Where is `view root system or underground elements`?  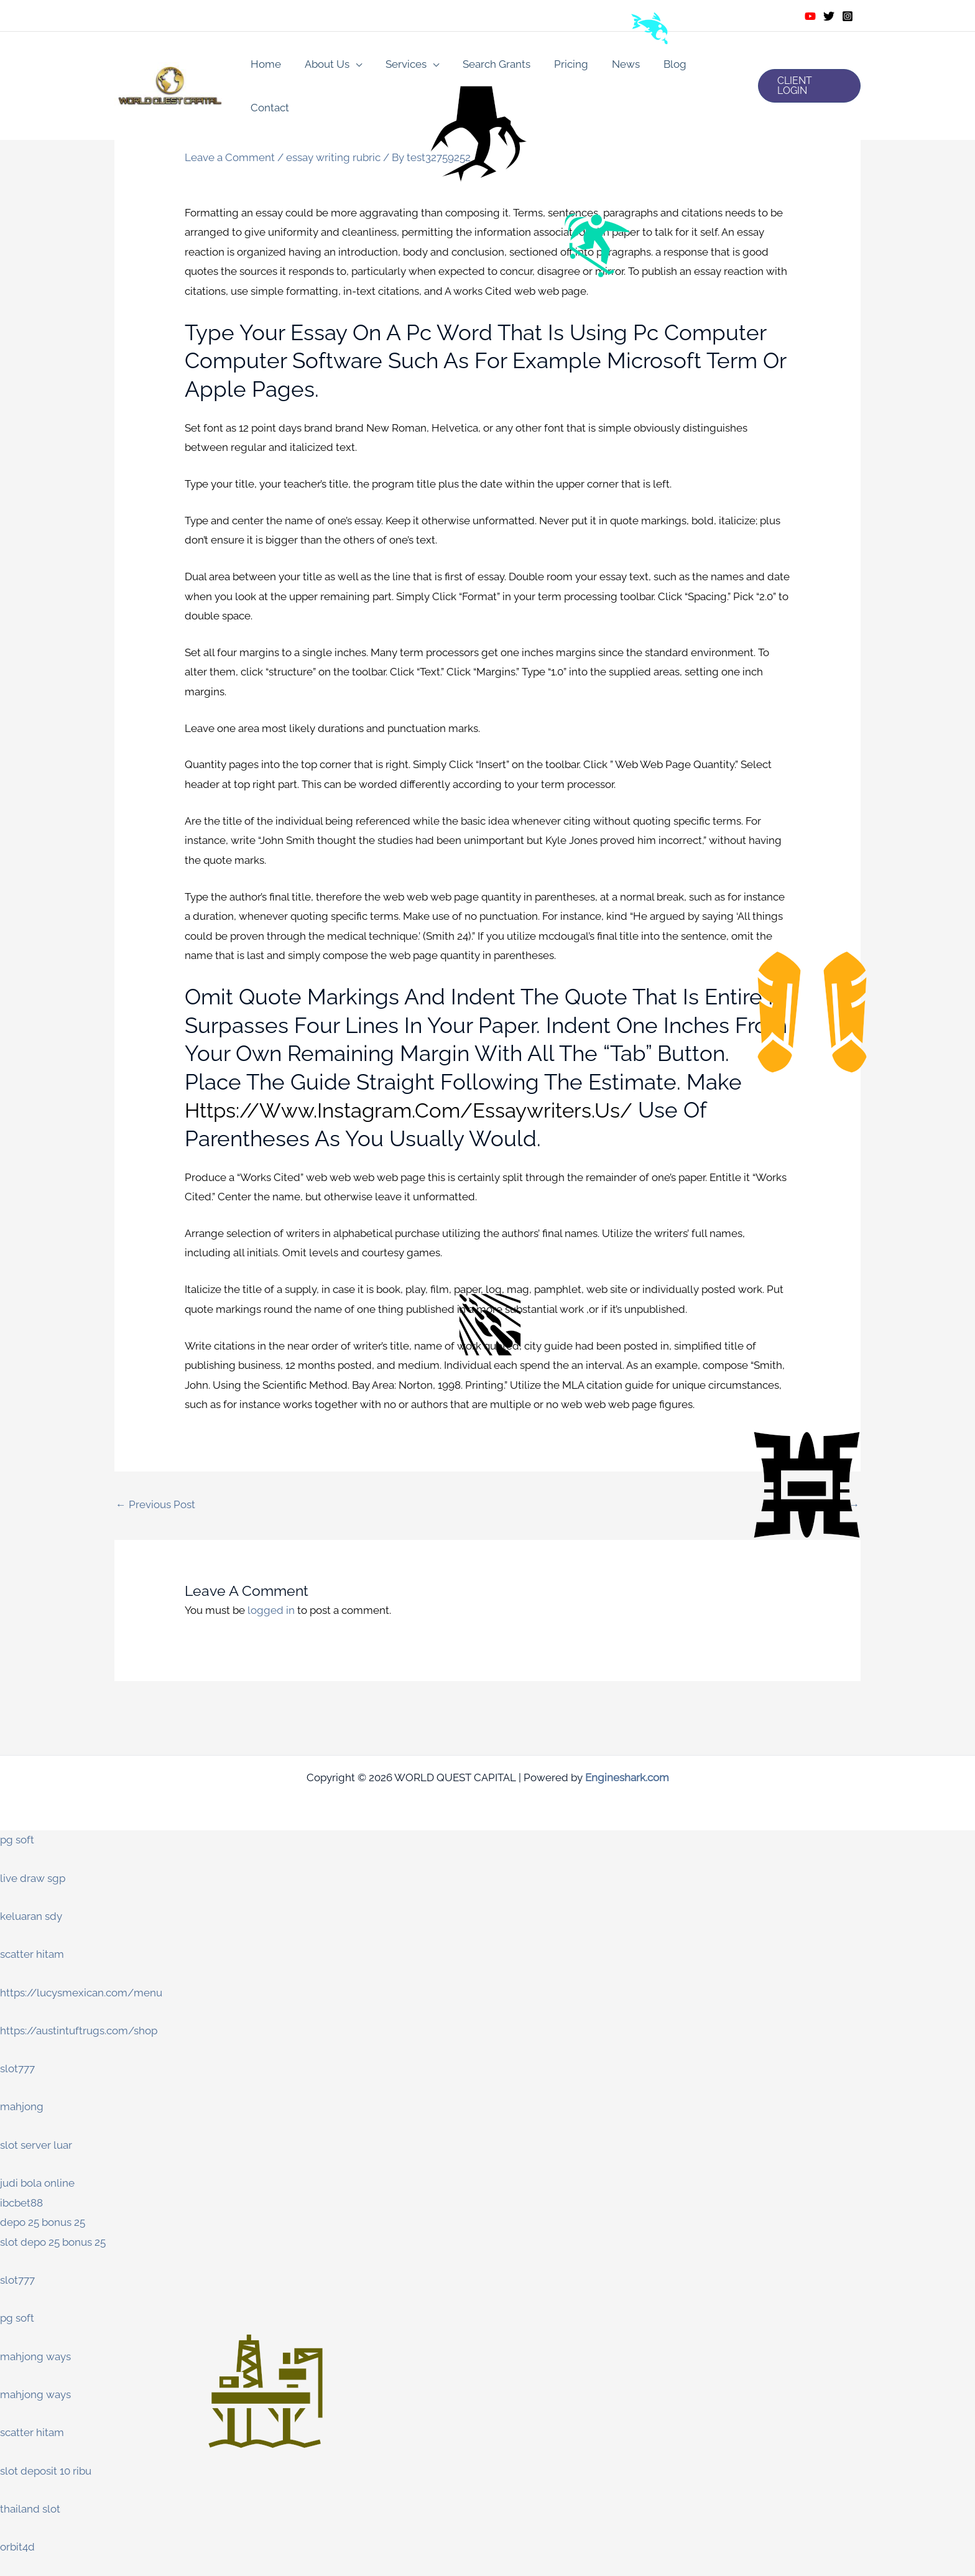
view root system or underground elements is located at coordinates (478, 134).